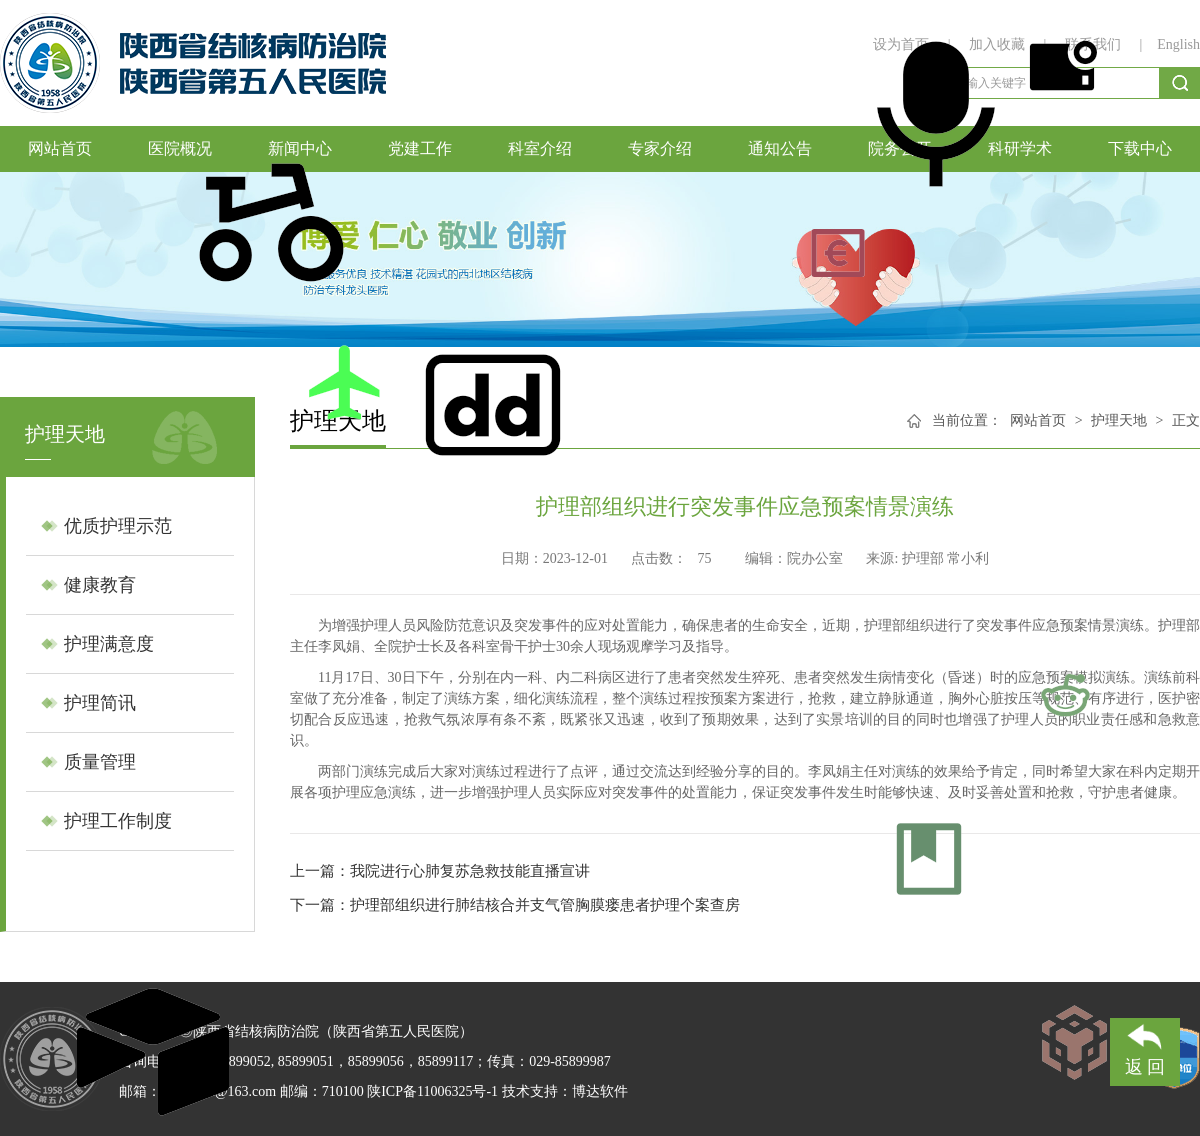 The image size is (1200, 1136). Describe the element at coordinates (929, 859) in the screenshot. I see `view bookmarked file` at that location.